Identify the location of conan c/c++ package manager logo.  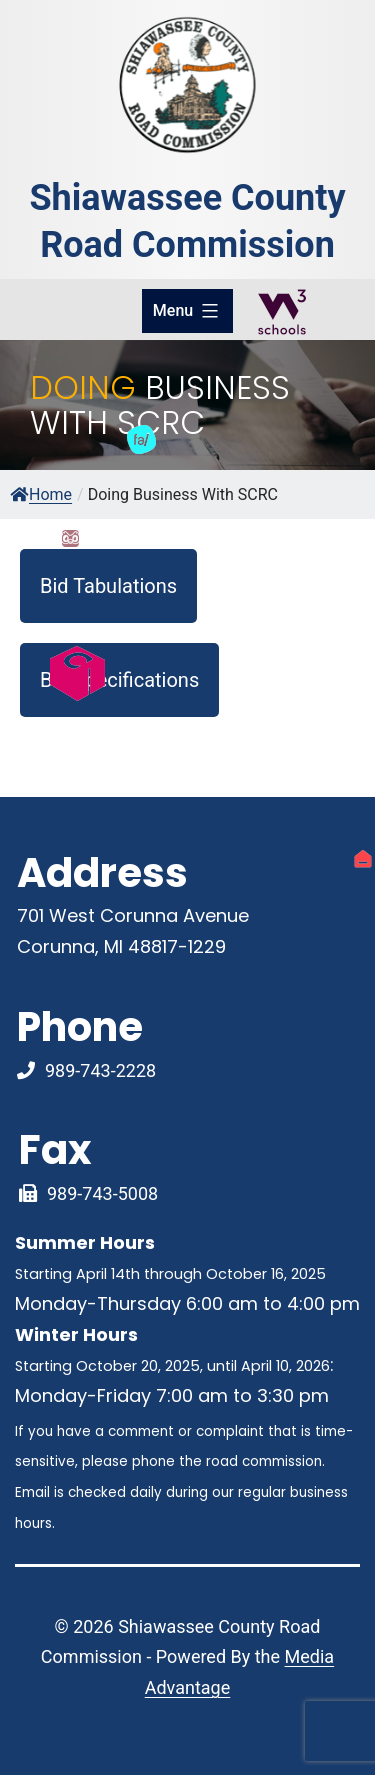
(77, 673).